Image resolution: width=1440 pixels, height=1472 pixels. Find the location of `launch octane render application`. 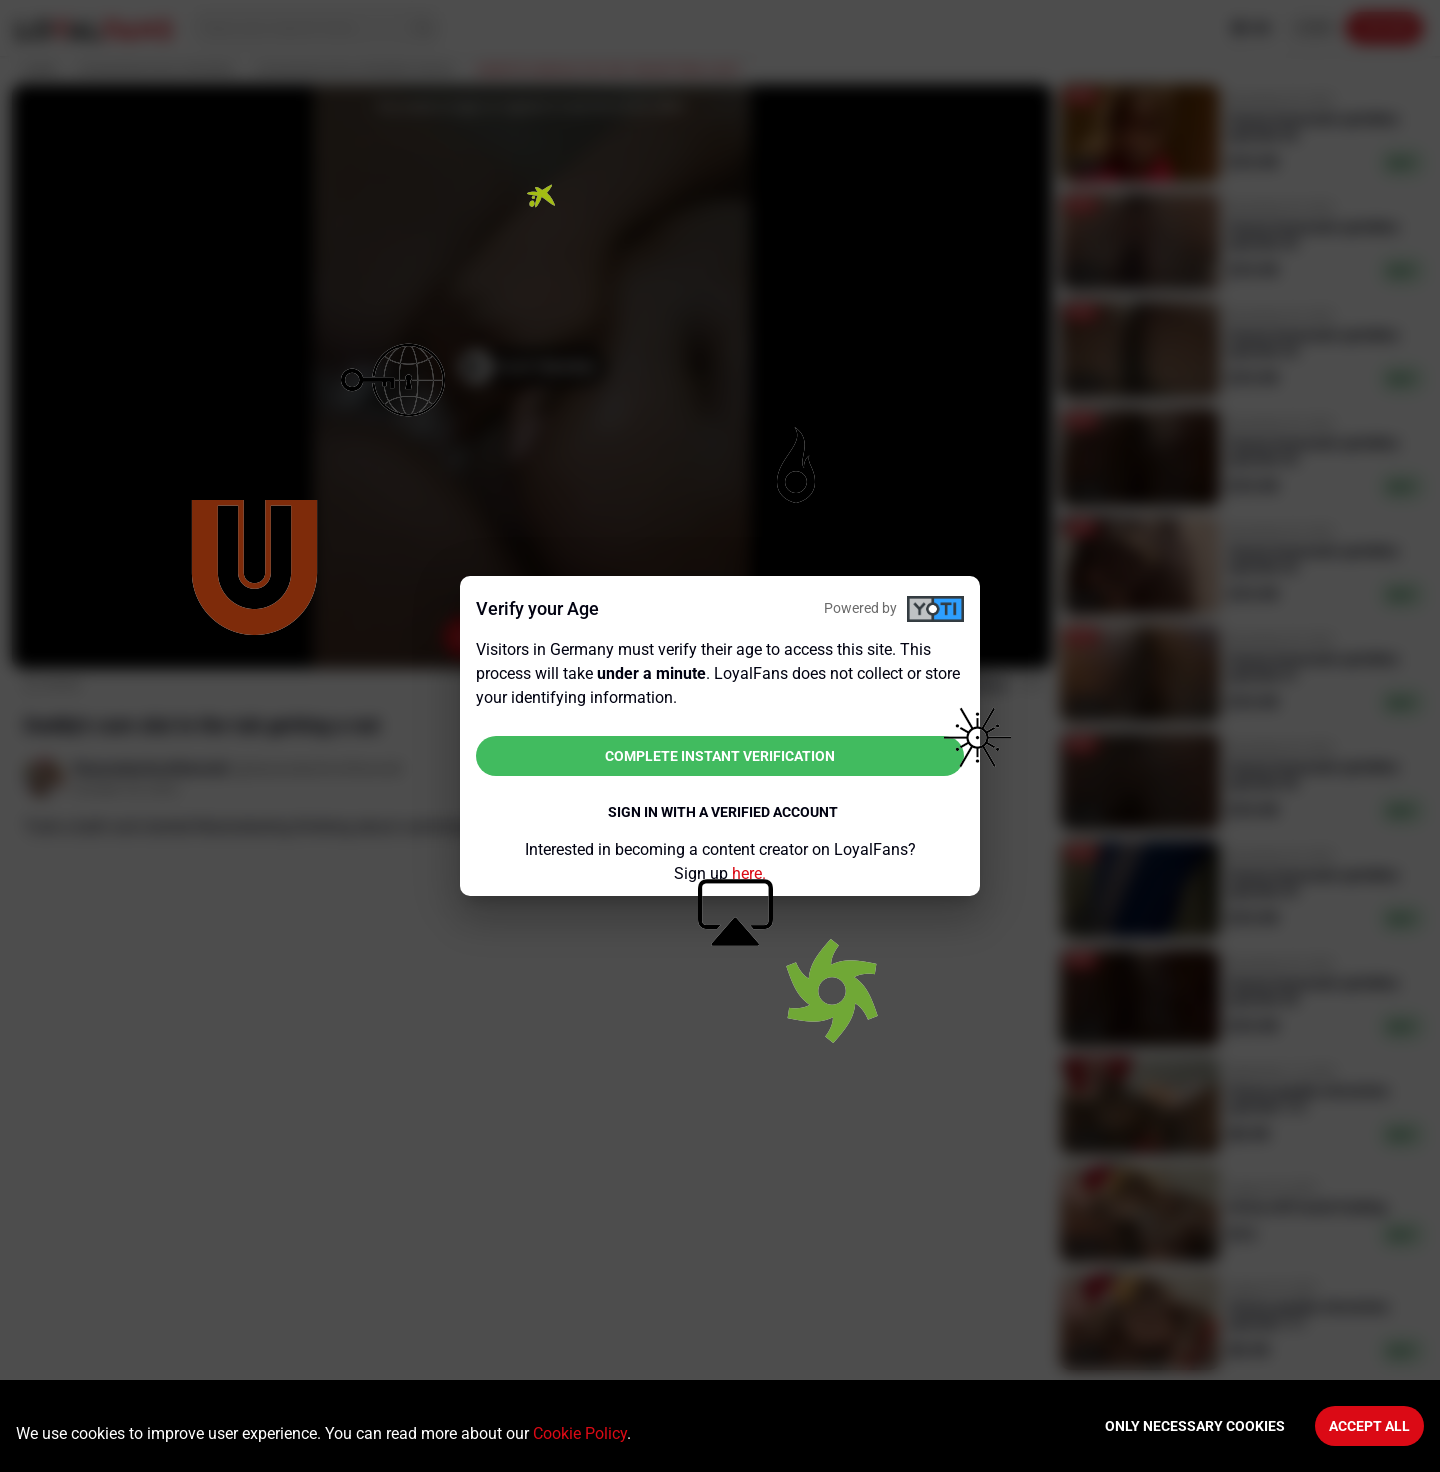

launch octane render application is located at coordinates (832, 991).